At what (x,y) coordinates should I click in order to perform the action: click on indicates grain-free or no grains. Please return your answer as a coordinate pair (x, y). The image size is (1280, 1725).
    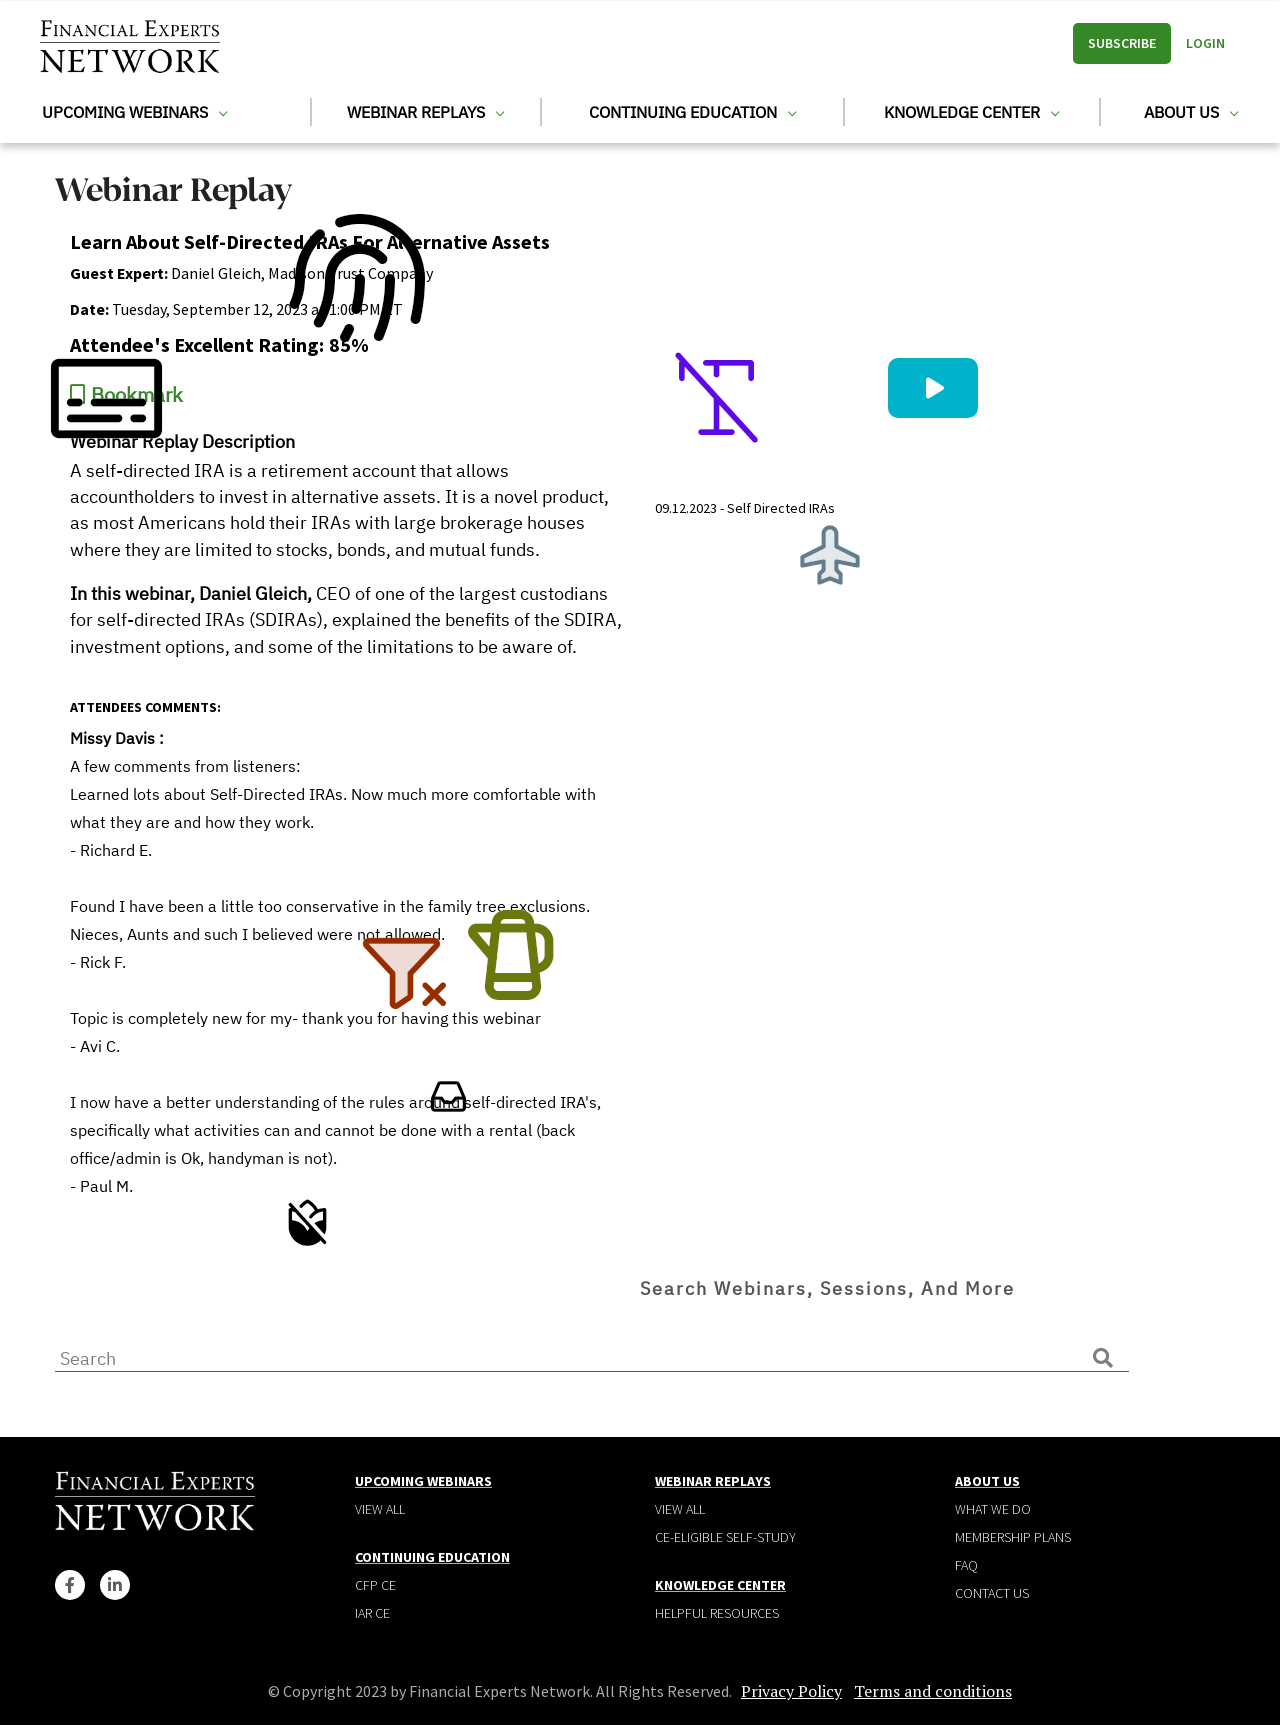
    Looking at the image, I should click on (307, 1223).